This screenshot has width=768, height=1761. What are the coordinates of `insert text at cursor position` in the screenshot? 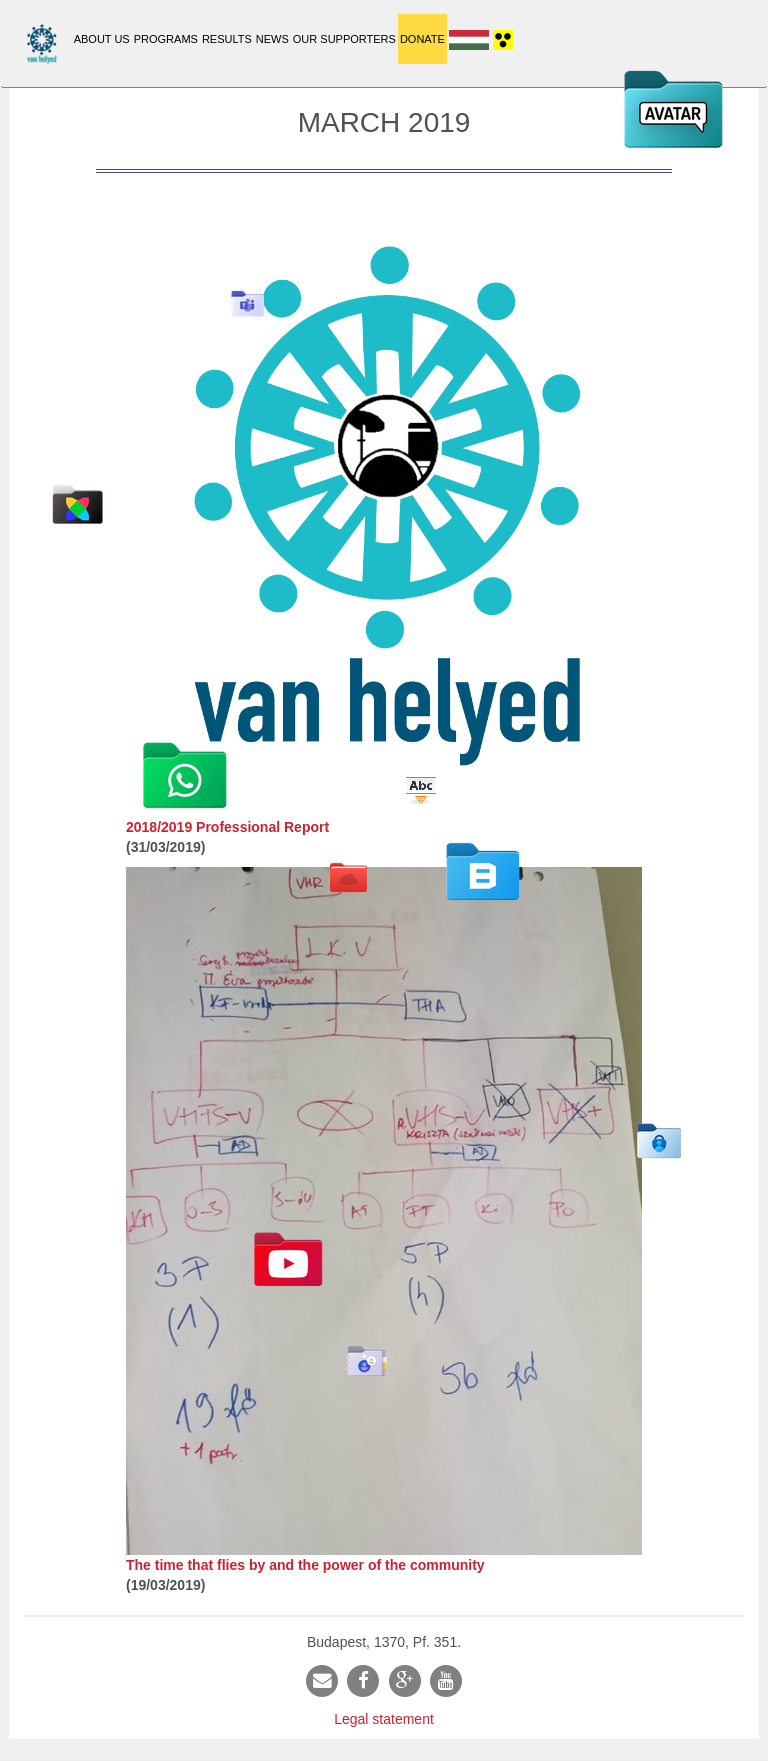 It's located at (421, 789).